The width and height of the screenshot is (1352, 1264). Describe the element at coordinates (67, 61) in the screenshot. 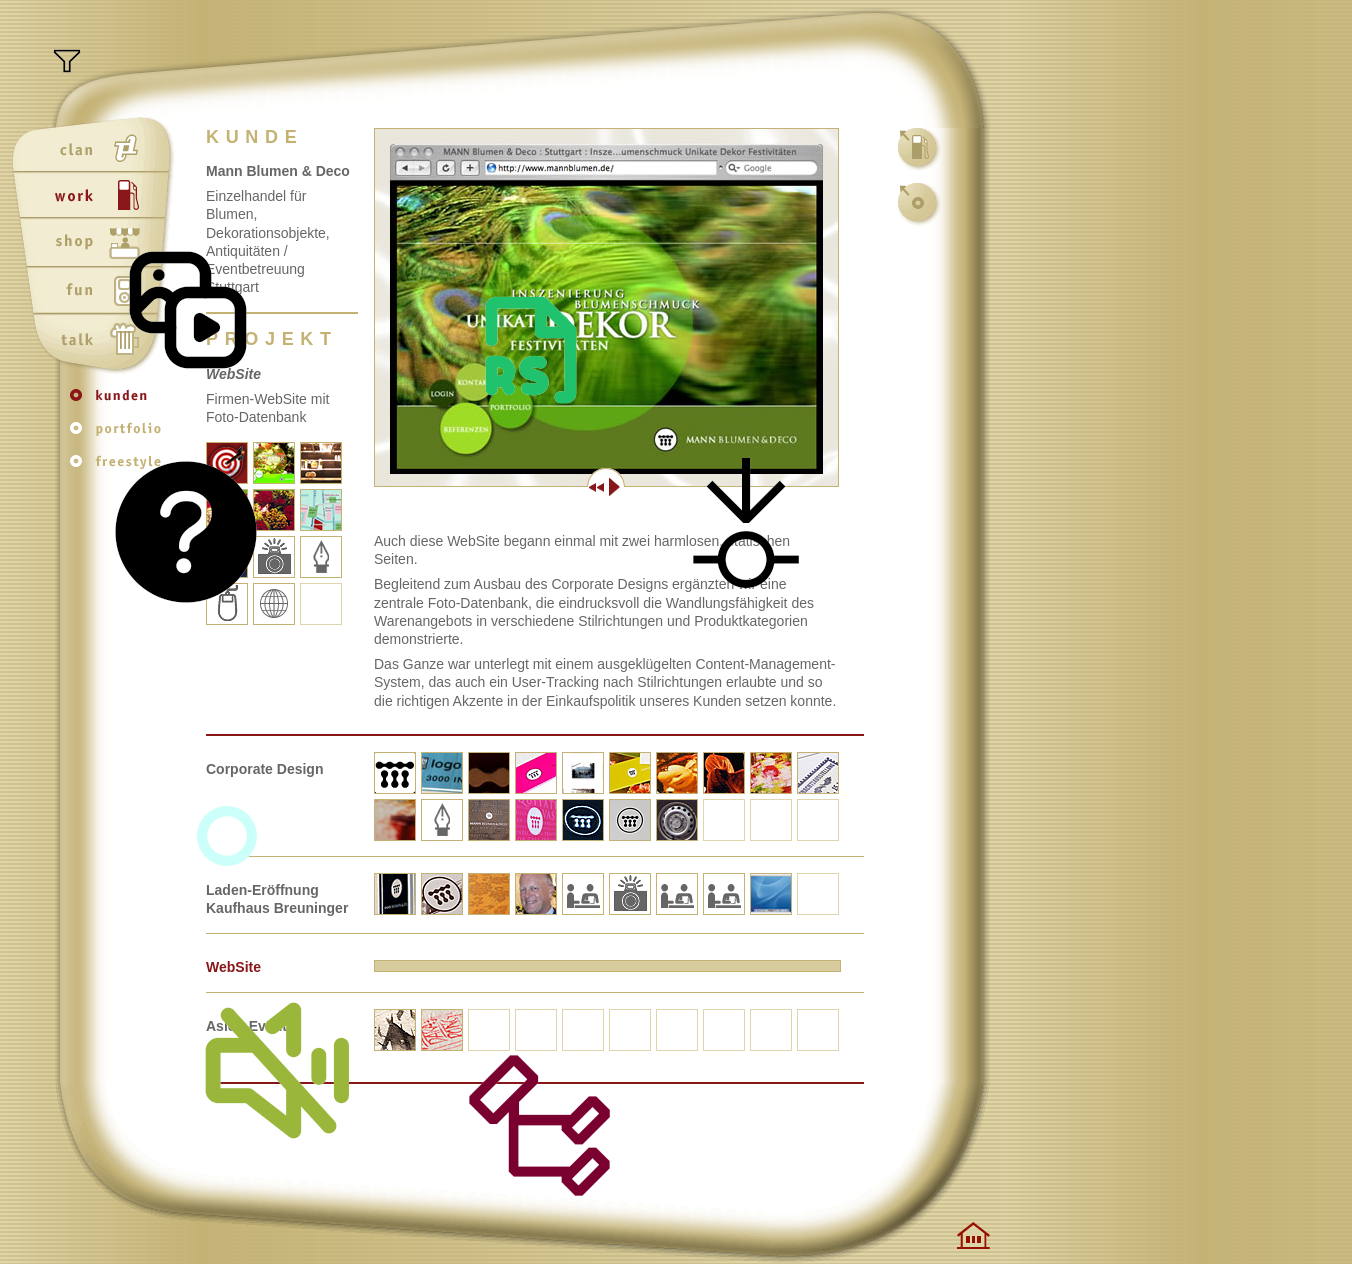

I see `filter or sort list items` at that location.